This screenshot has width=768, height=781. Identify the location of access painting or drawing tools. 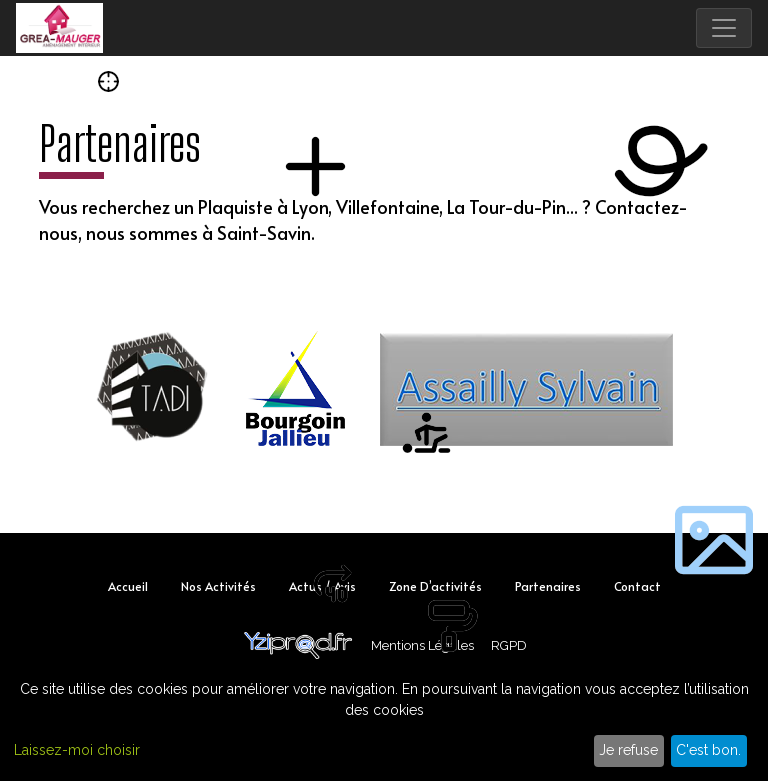
(449, 626).